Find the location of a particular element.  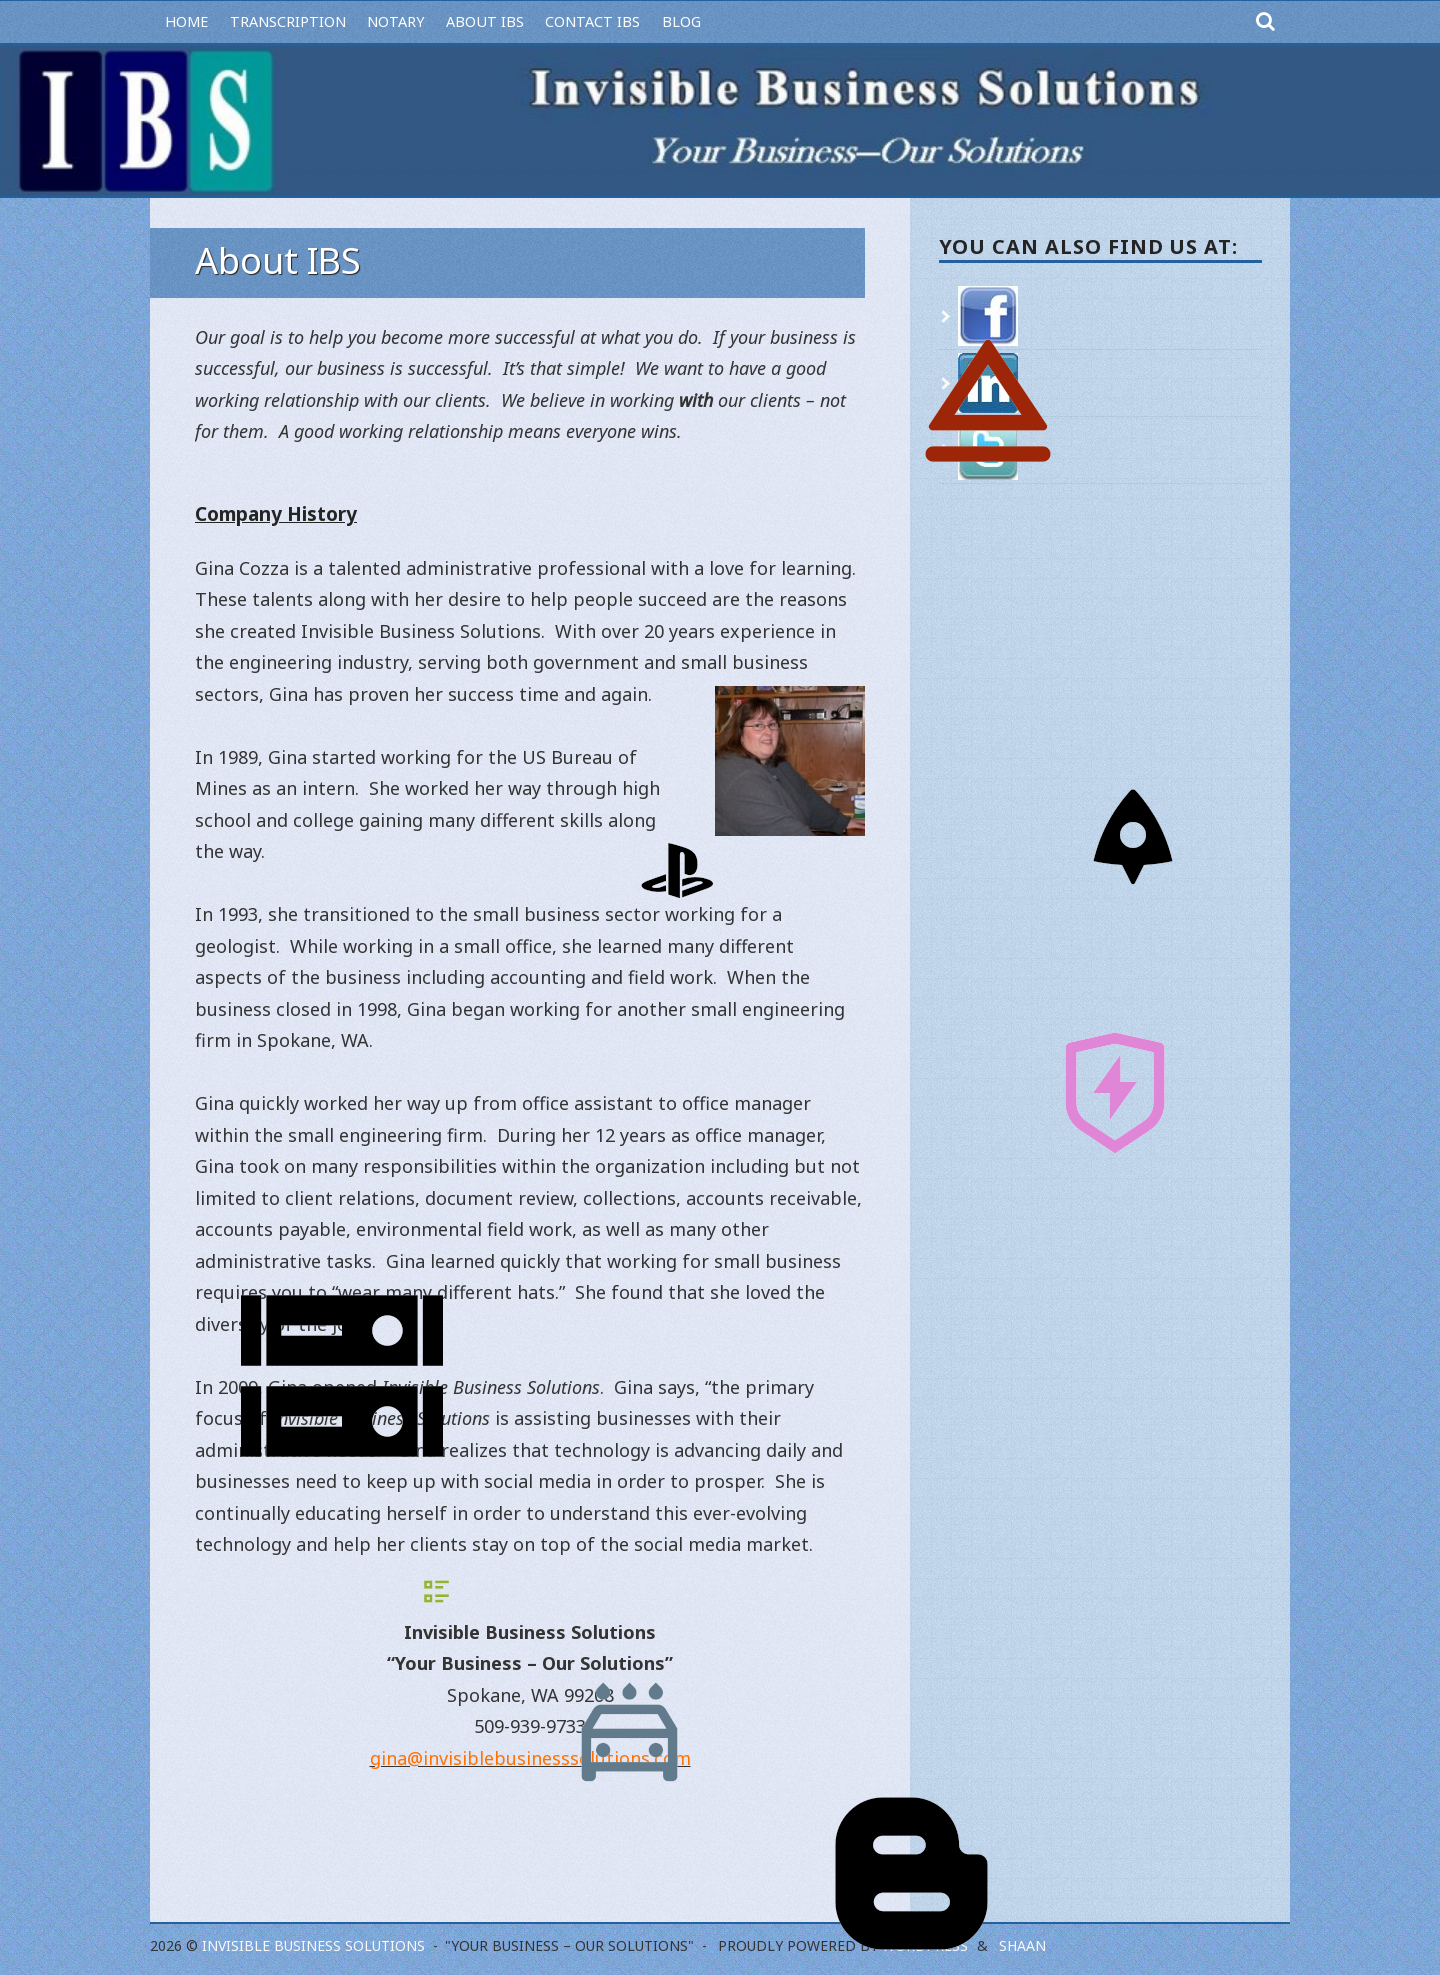

open PlayStation app or services is located at coordinates (678, 869).